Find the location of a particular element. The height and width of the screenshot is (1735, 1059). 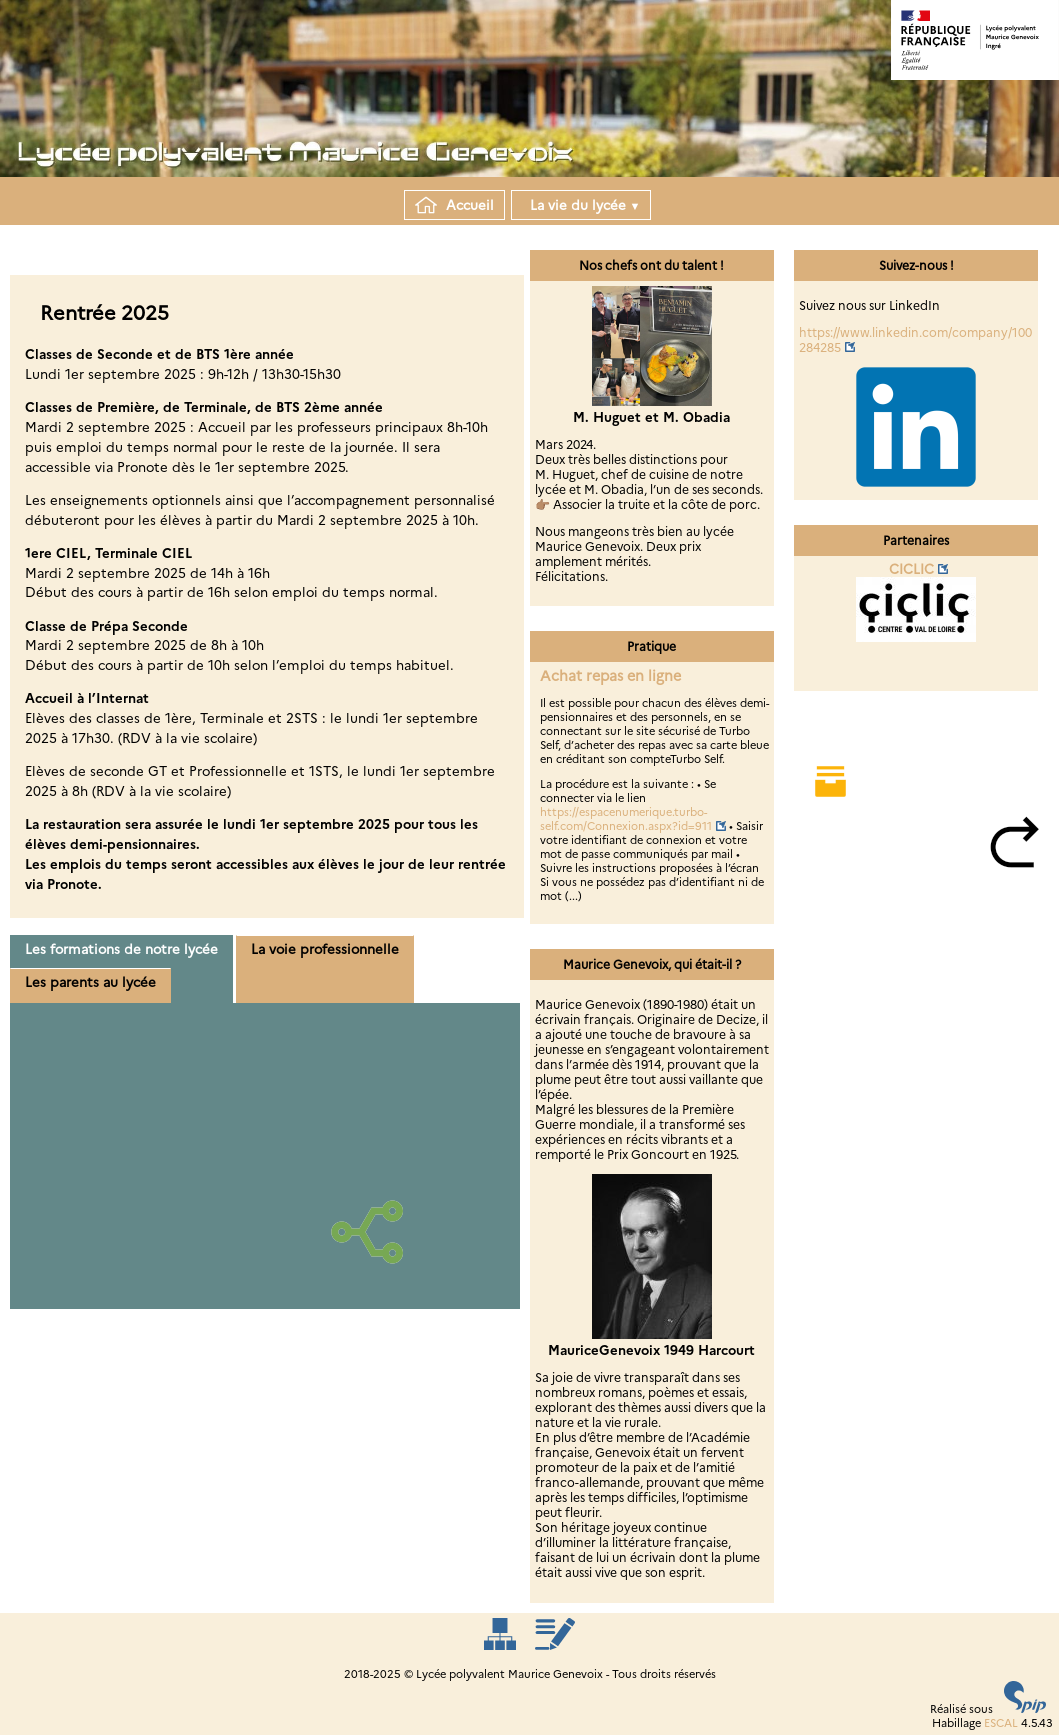

access archived files or documents is located at coordinates (830, 781).